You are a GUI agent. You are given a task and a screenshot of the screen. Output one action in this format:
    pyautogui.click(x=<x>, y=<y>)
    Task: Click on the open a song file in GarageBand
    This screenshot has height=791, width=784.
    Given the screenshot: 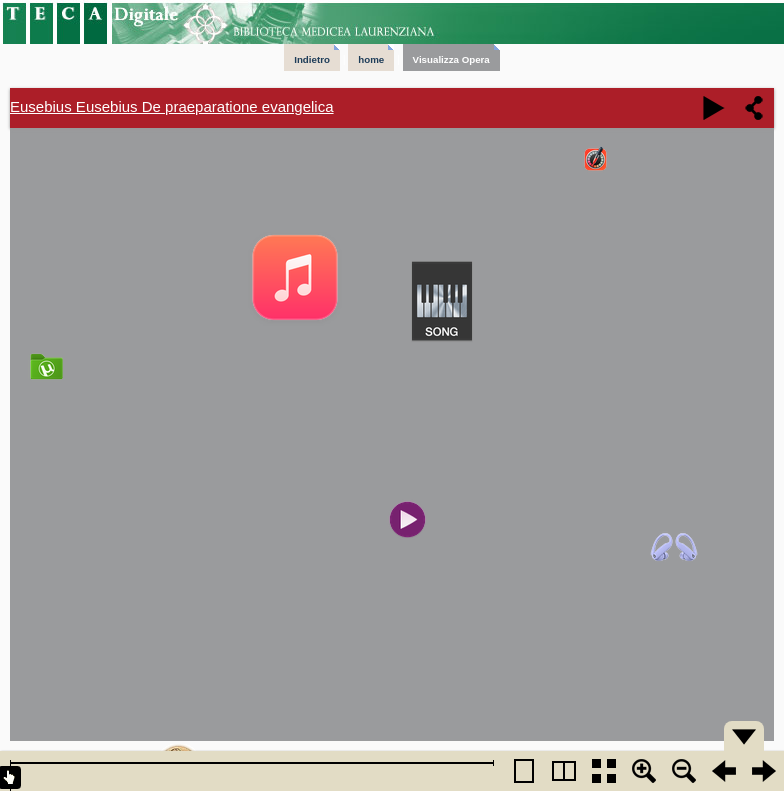 What is the action you would take?
    pyautogui.click(x=442, y=303)
    